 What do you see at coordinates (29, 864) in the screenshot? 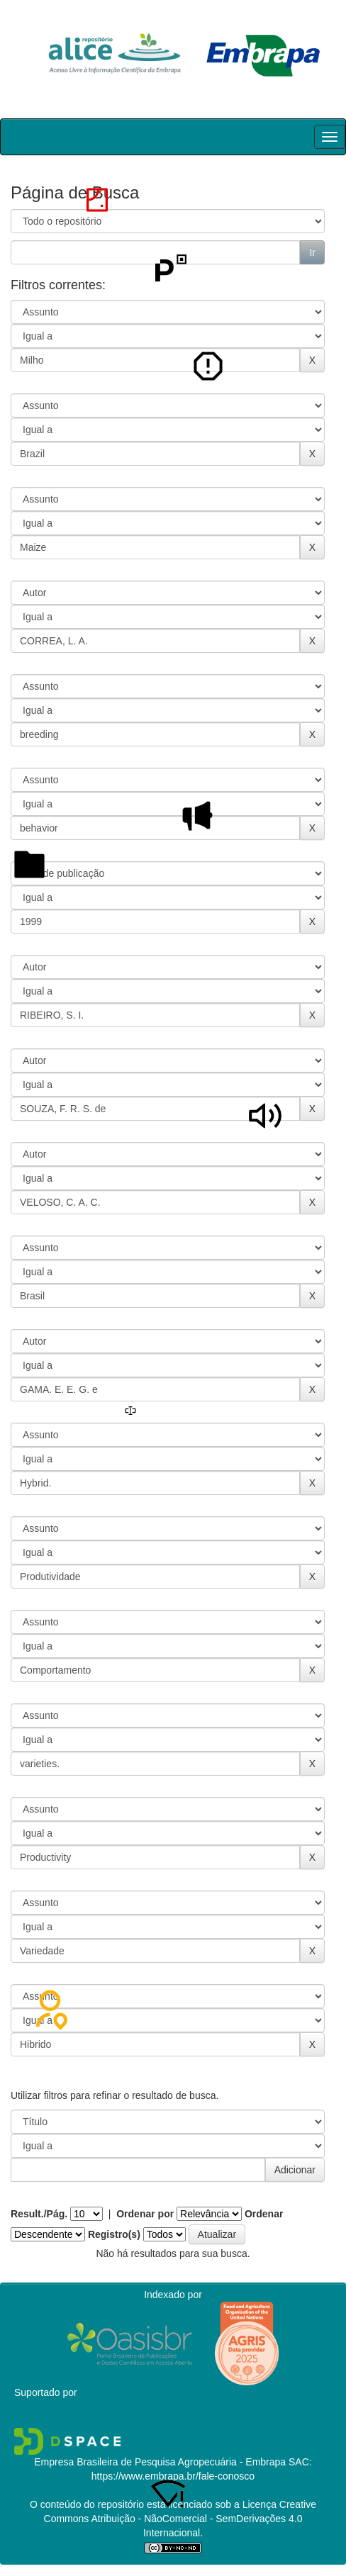
I see `open file folder` at bounding box center [29, 864].